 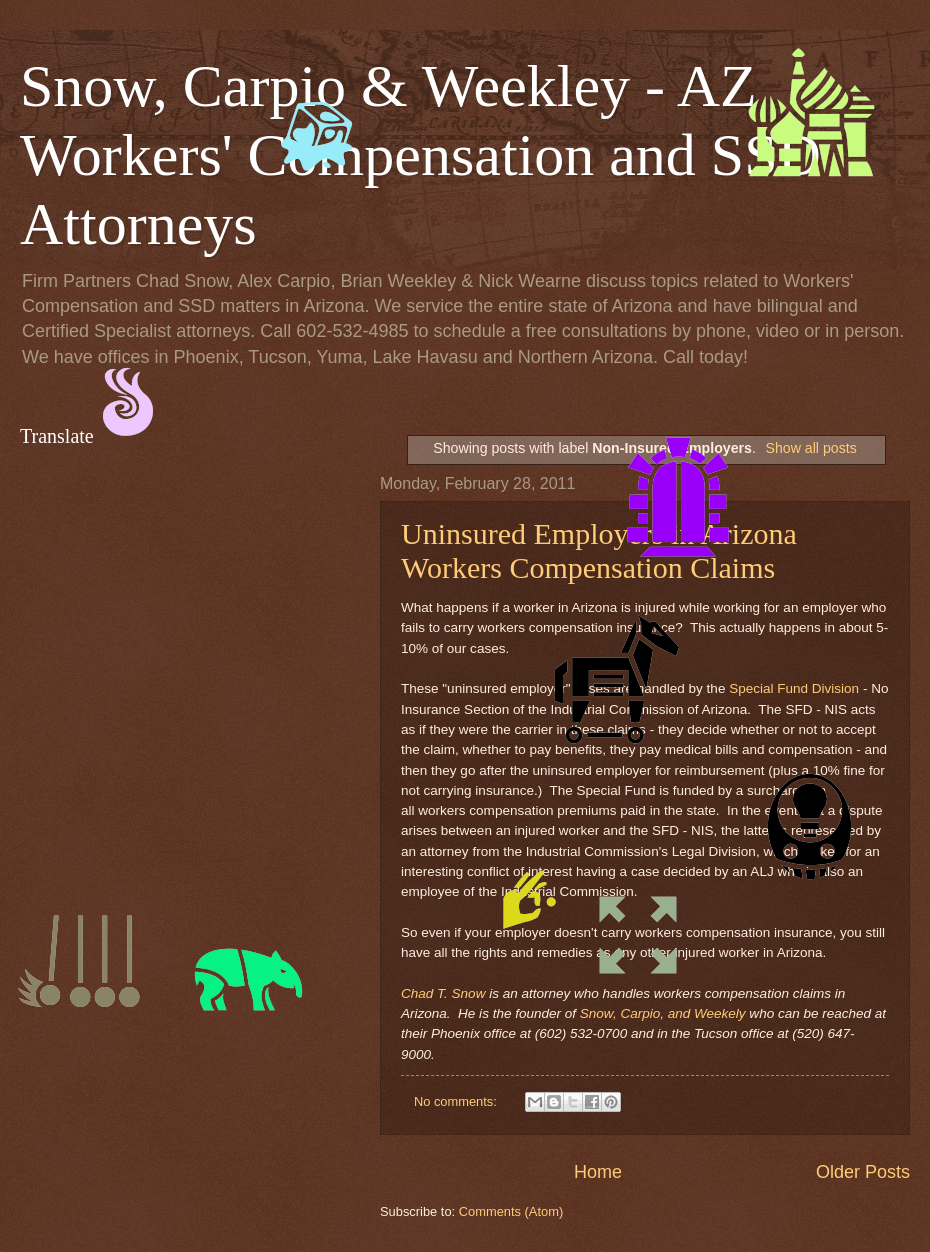 I want to click on indicates a Moscow or Russia-related destination, so click(x=811, y=111).